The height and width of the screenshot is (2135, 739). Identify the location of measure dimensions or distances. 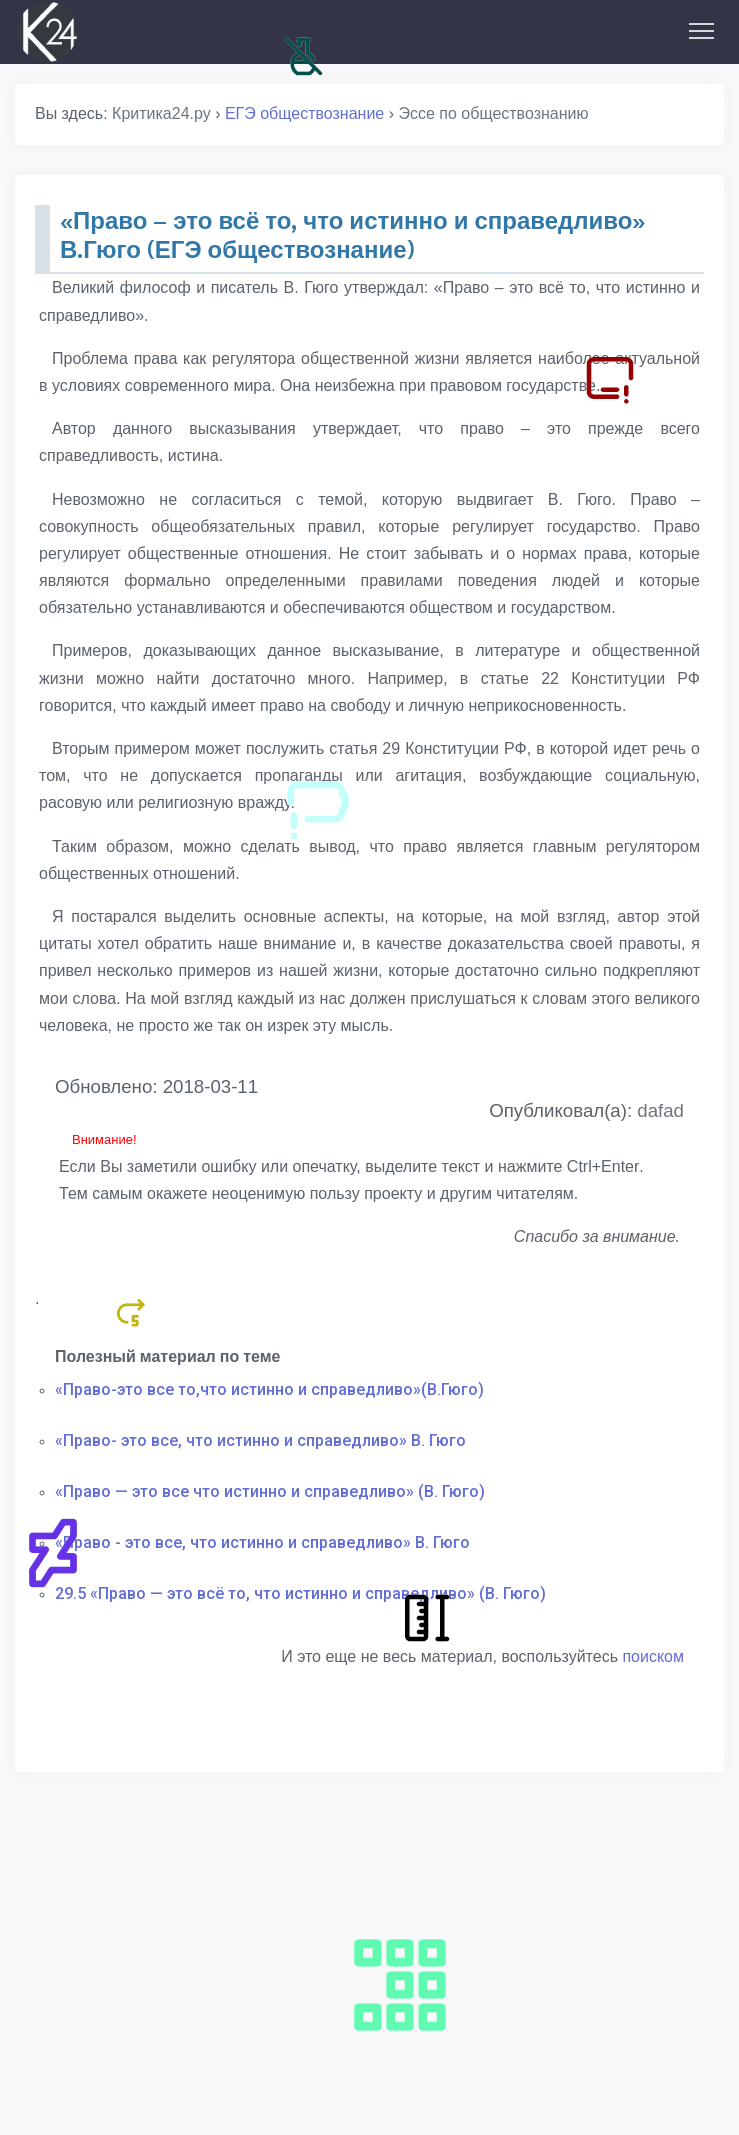
(426, 1618).